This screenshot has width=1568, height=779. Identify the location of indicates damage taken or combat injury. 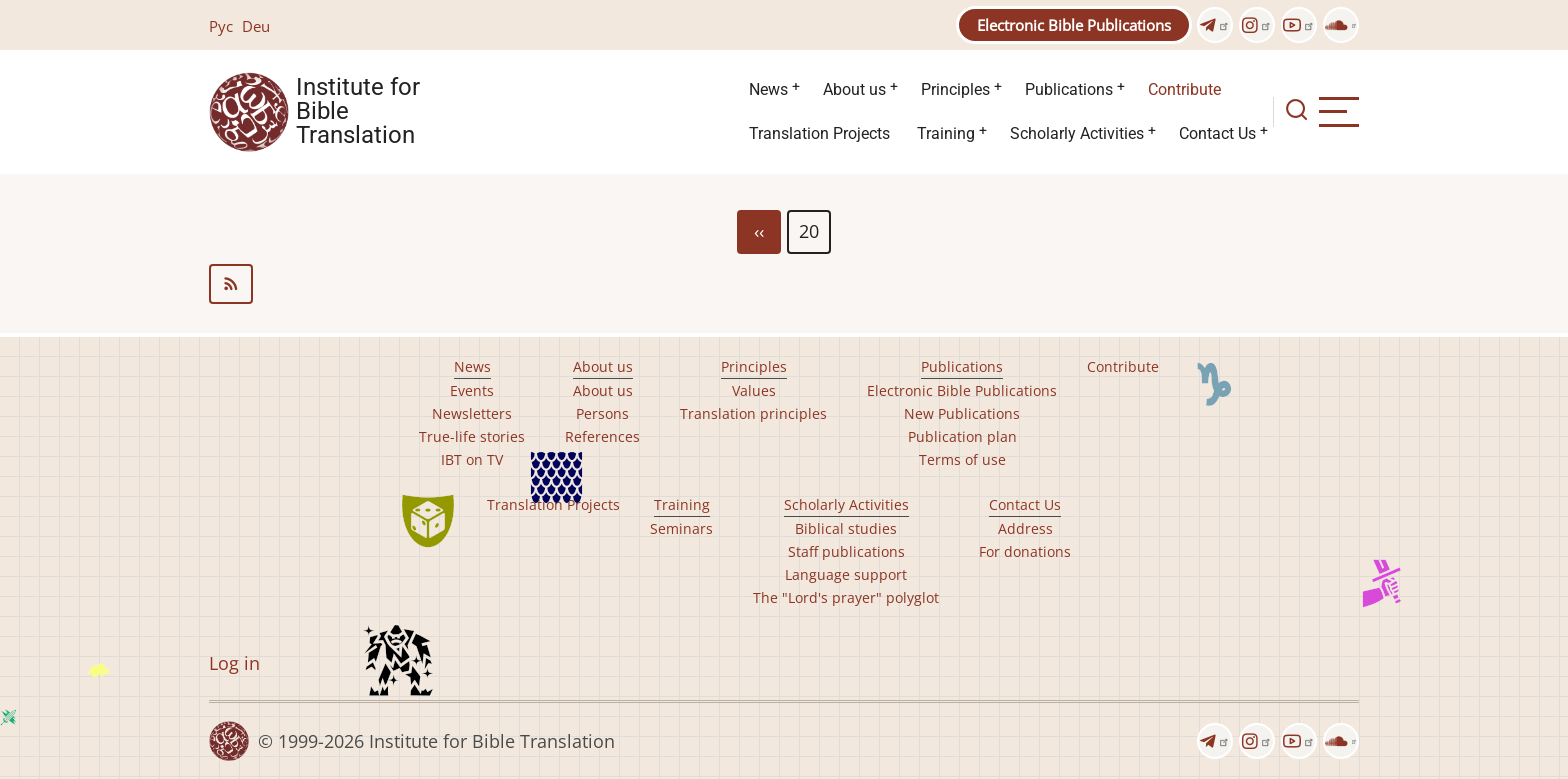
(8, 717).